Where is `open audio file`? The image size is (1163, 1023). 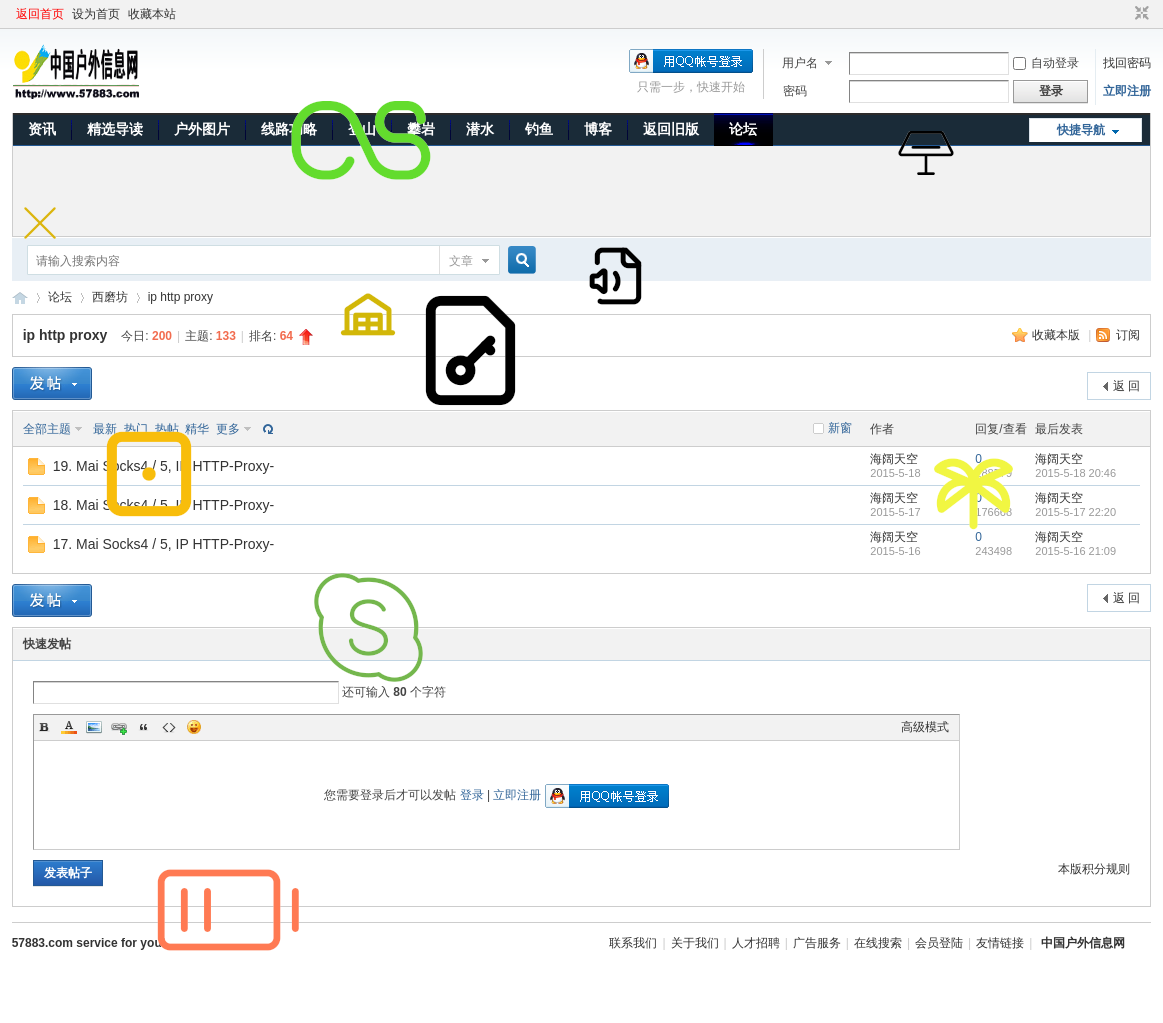
open audio file is located at coordinates (618, 276).